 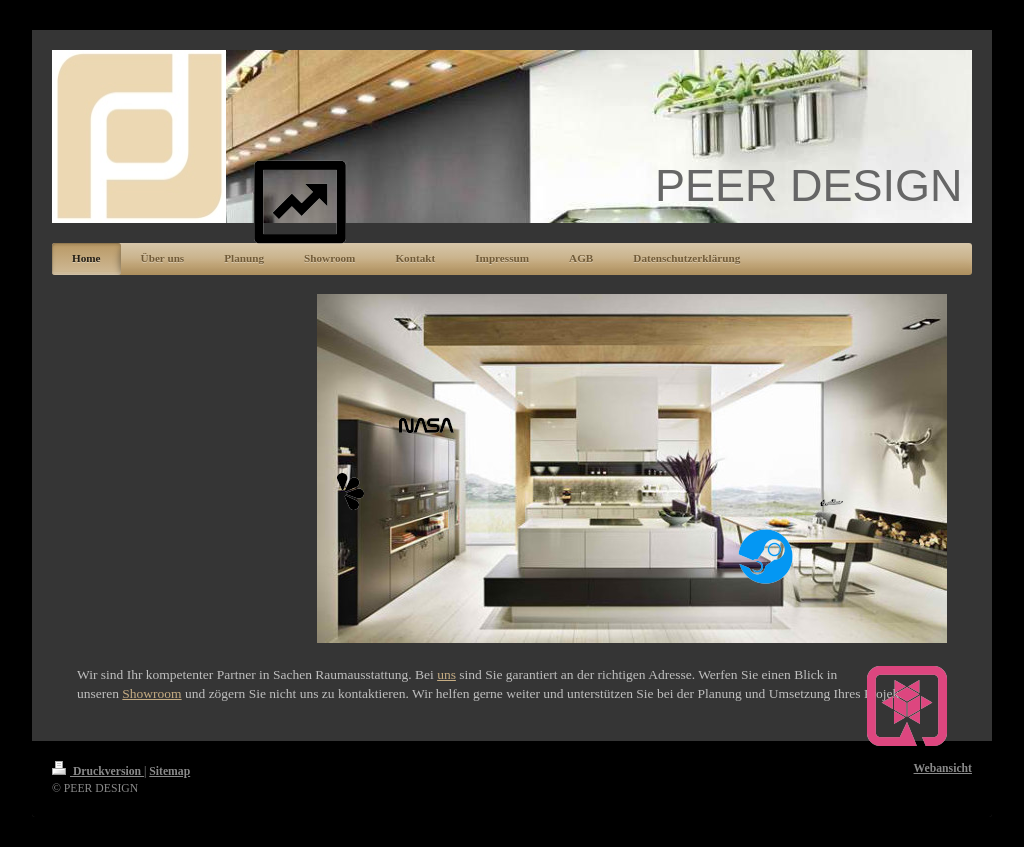 What do you see at coordinates (350, 491) in the screenshot?
I see `link to Lemon Squeezy payment platform` at bounding box center [350, 491].